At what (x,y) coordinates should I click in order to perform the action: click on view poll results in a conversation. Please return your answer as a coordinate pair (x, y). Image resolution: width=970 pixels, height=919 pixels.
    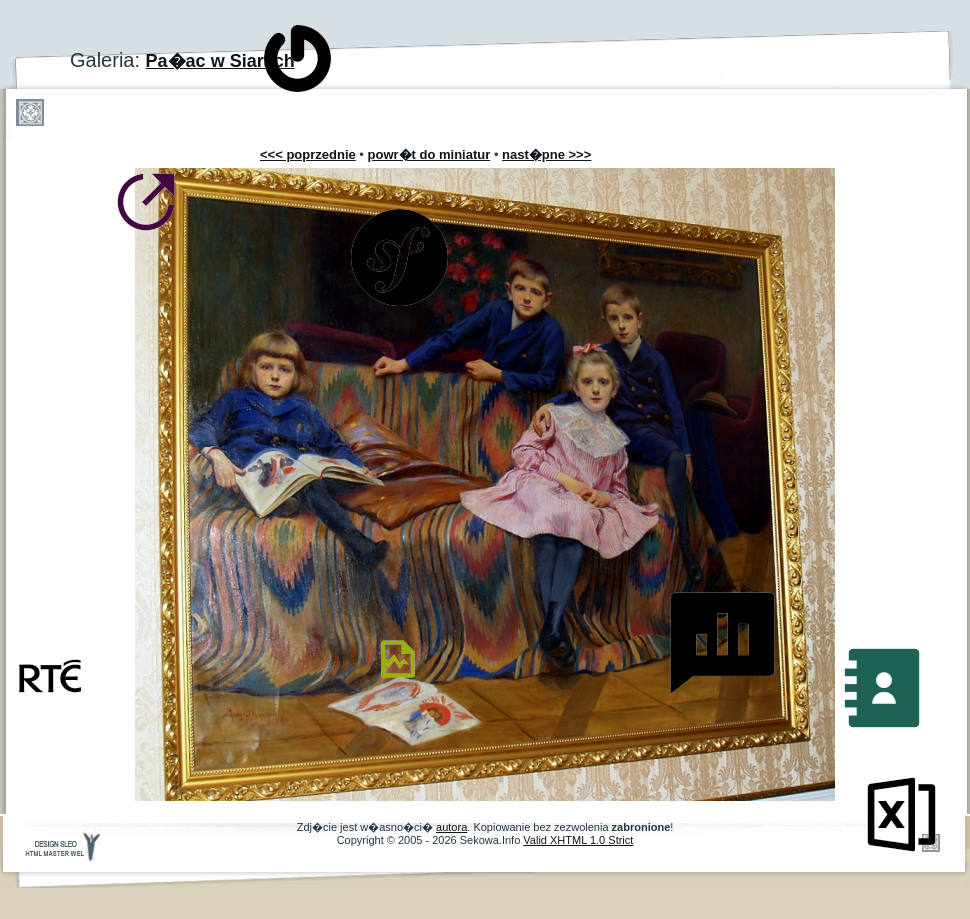
    Looking at the image, I should click on (722, 639).